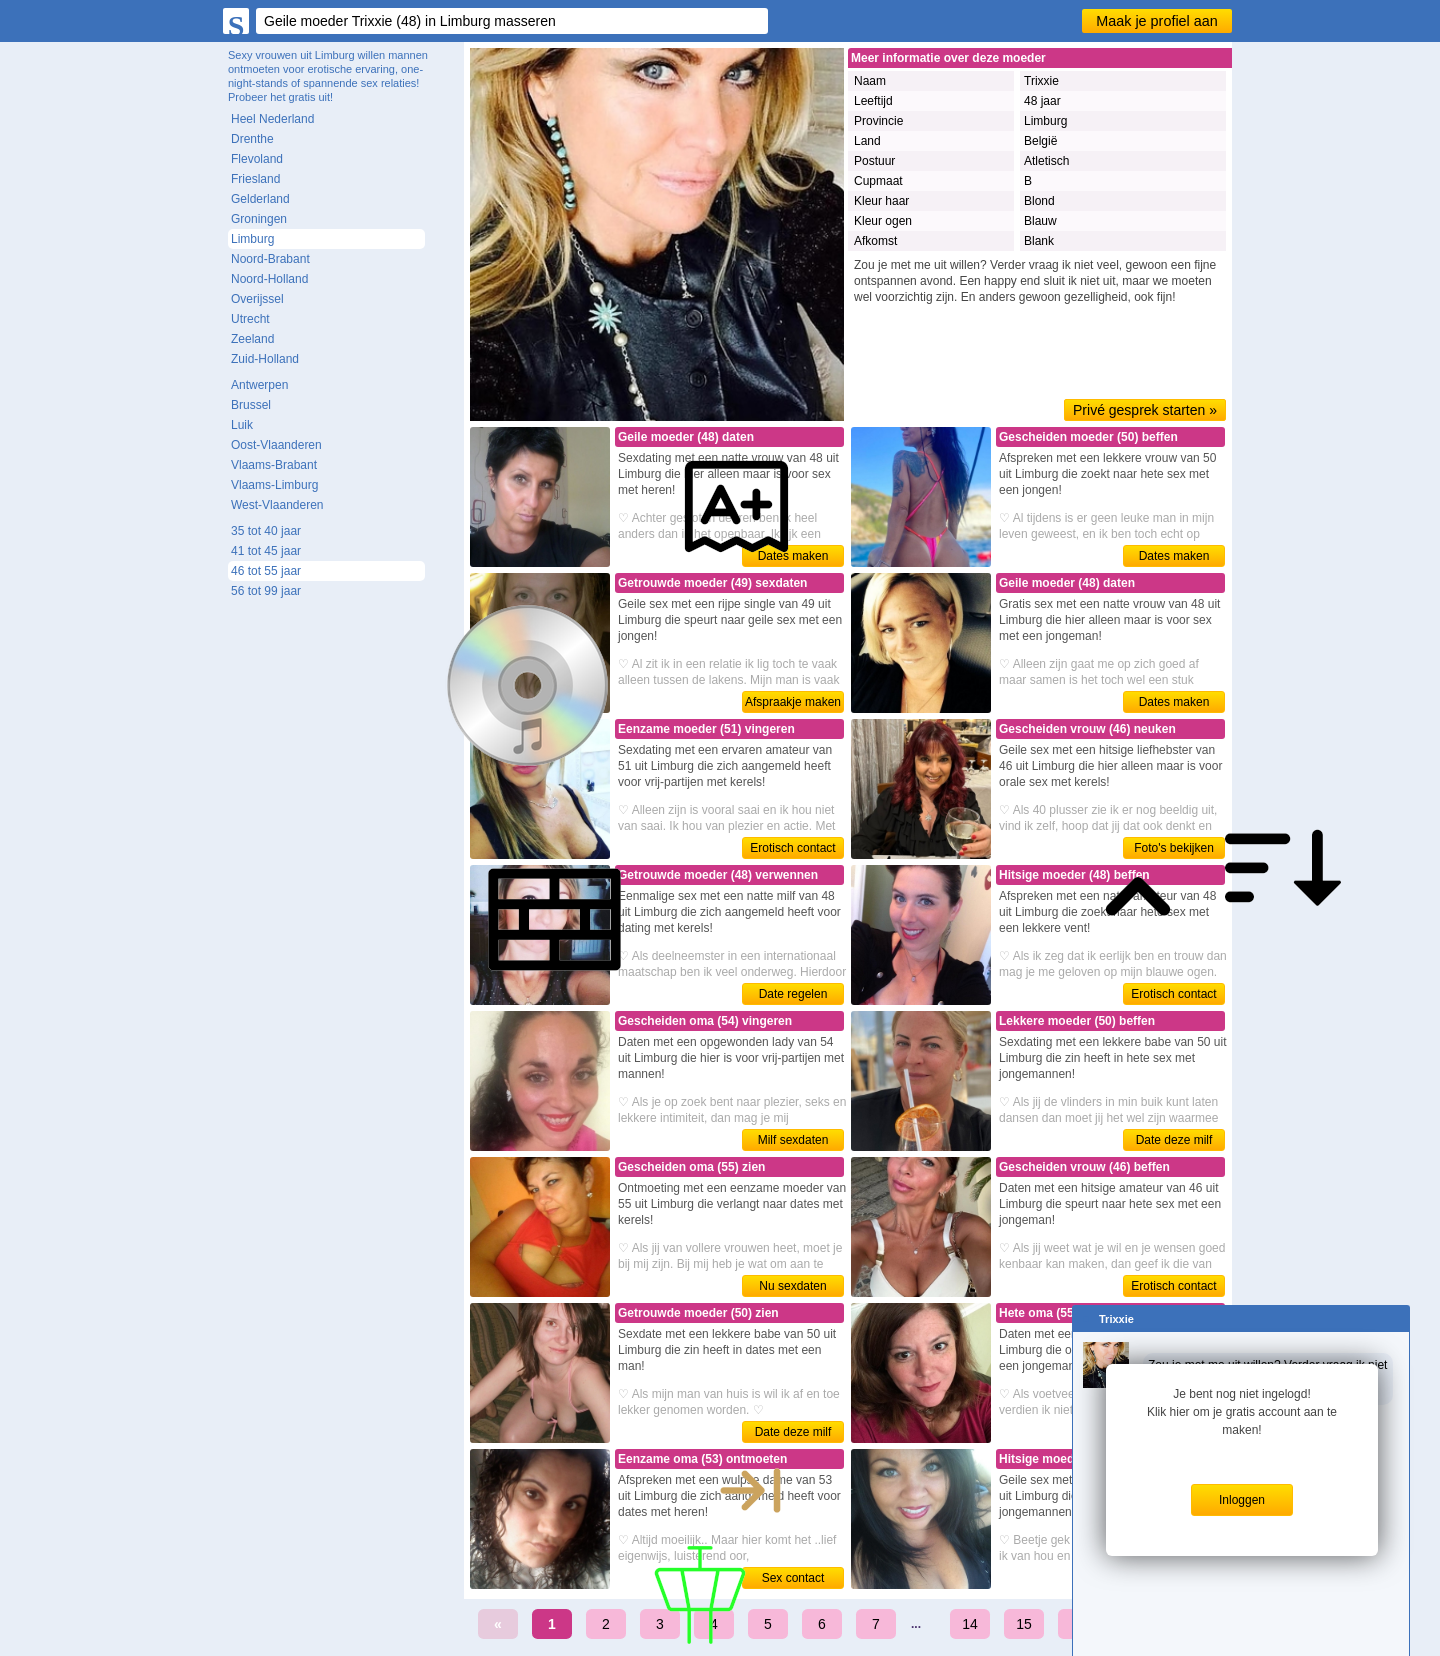 The width and height of the screenshot is (1440, 1656). I want to click on audio CD or music disc detected, so click(527, 685).